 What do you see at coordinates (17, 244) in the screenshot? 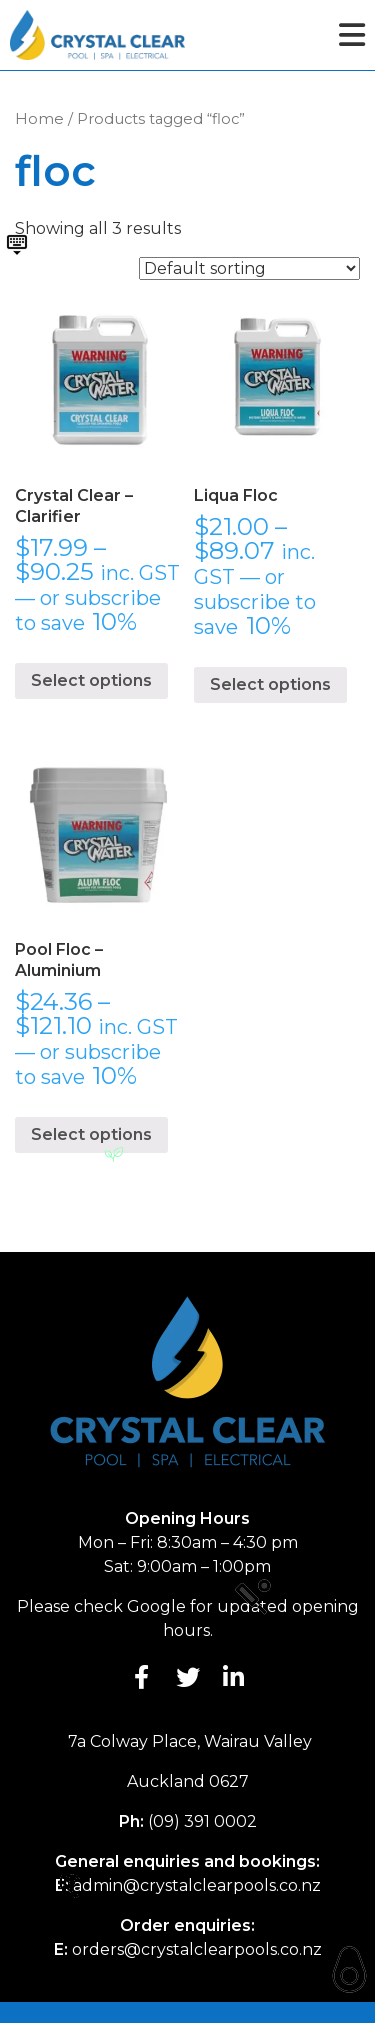
I see `hide the on-screen keyboard` at bounding box center [17, 244].